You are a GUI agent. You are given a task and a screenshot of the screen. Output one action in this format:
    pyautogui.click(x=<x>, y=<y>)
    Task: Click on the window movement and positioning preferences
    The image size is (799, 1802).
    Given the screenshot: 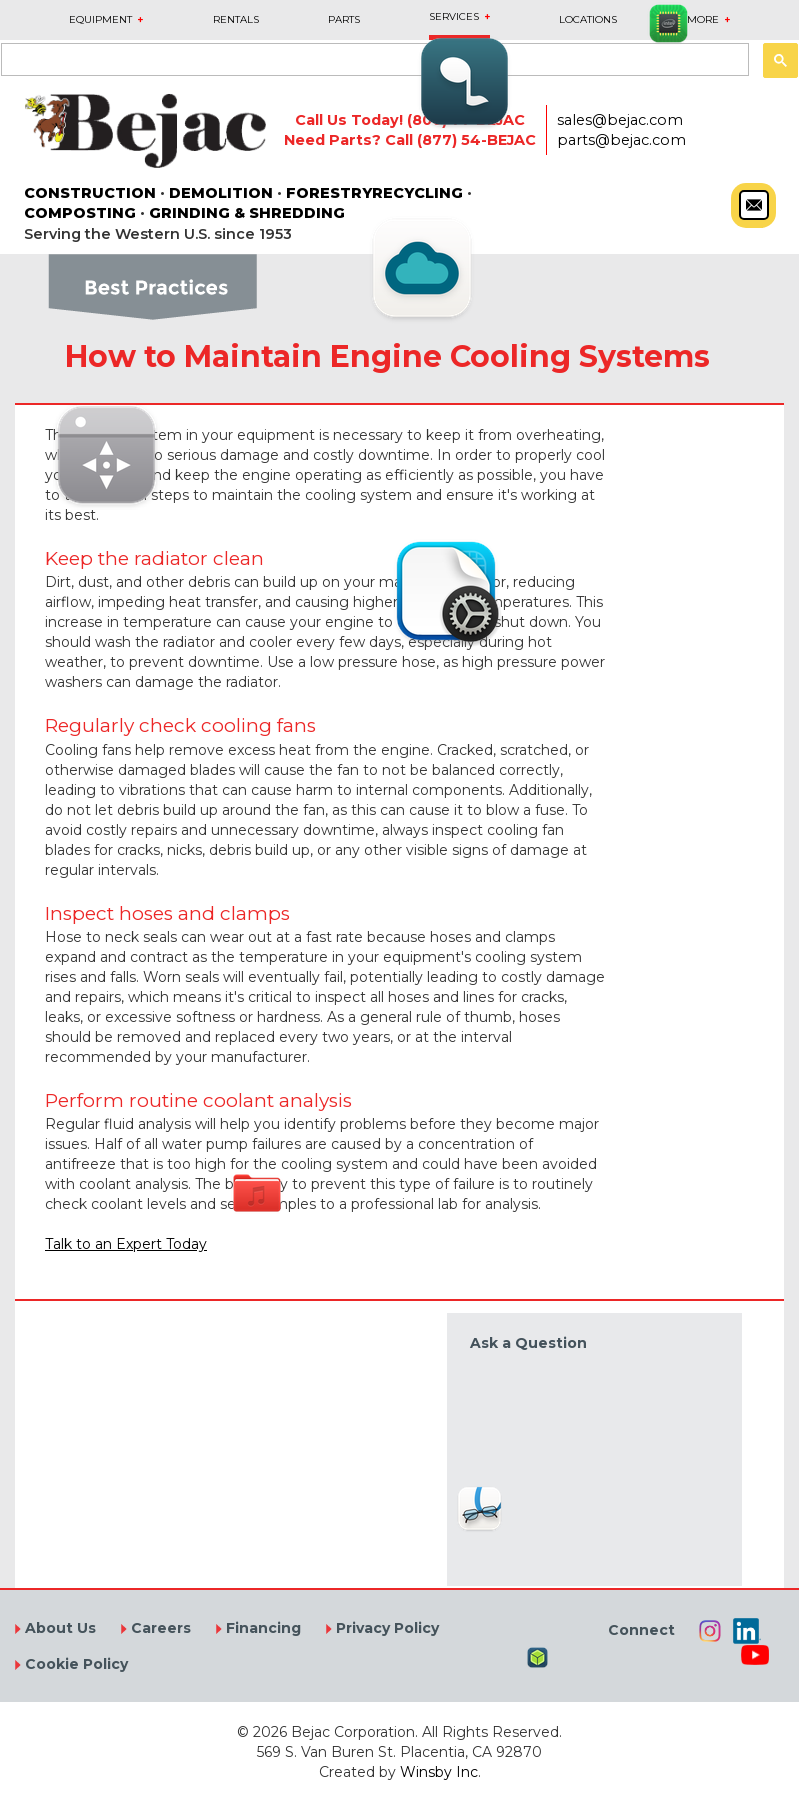 What is the action you would take?
    pyautogui.click(x=106, y=456)
    